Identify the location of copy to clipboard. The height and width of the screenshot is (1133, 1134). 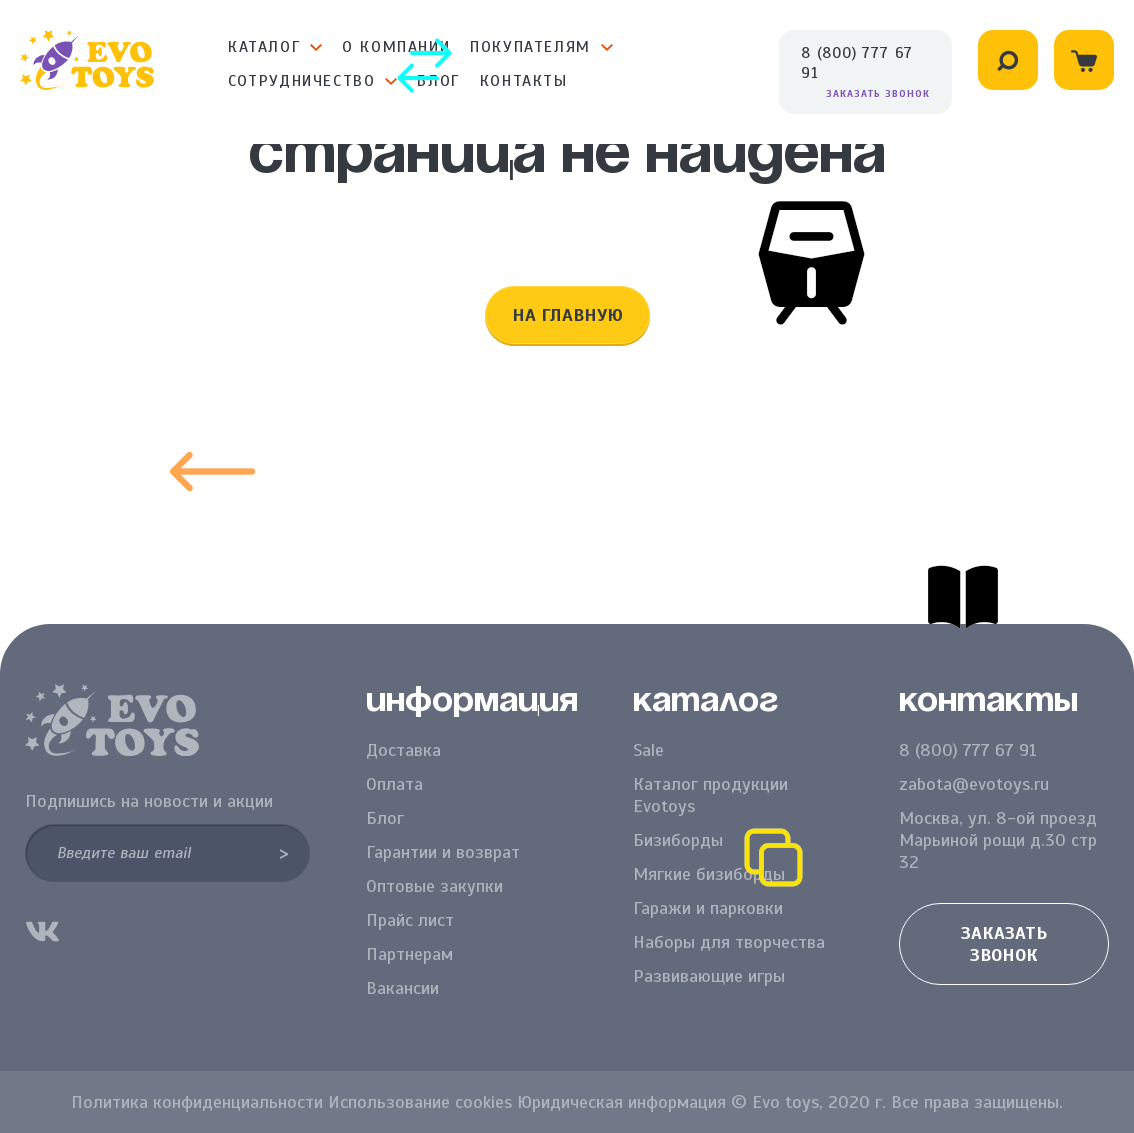
(773, 857).